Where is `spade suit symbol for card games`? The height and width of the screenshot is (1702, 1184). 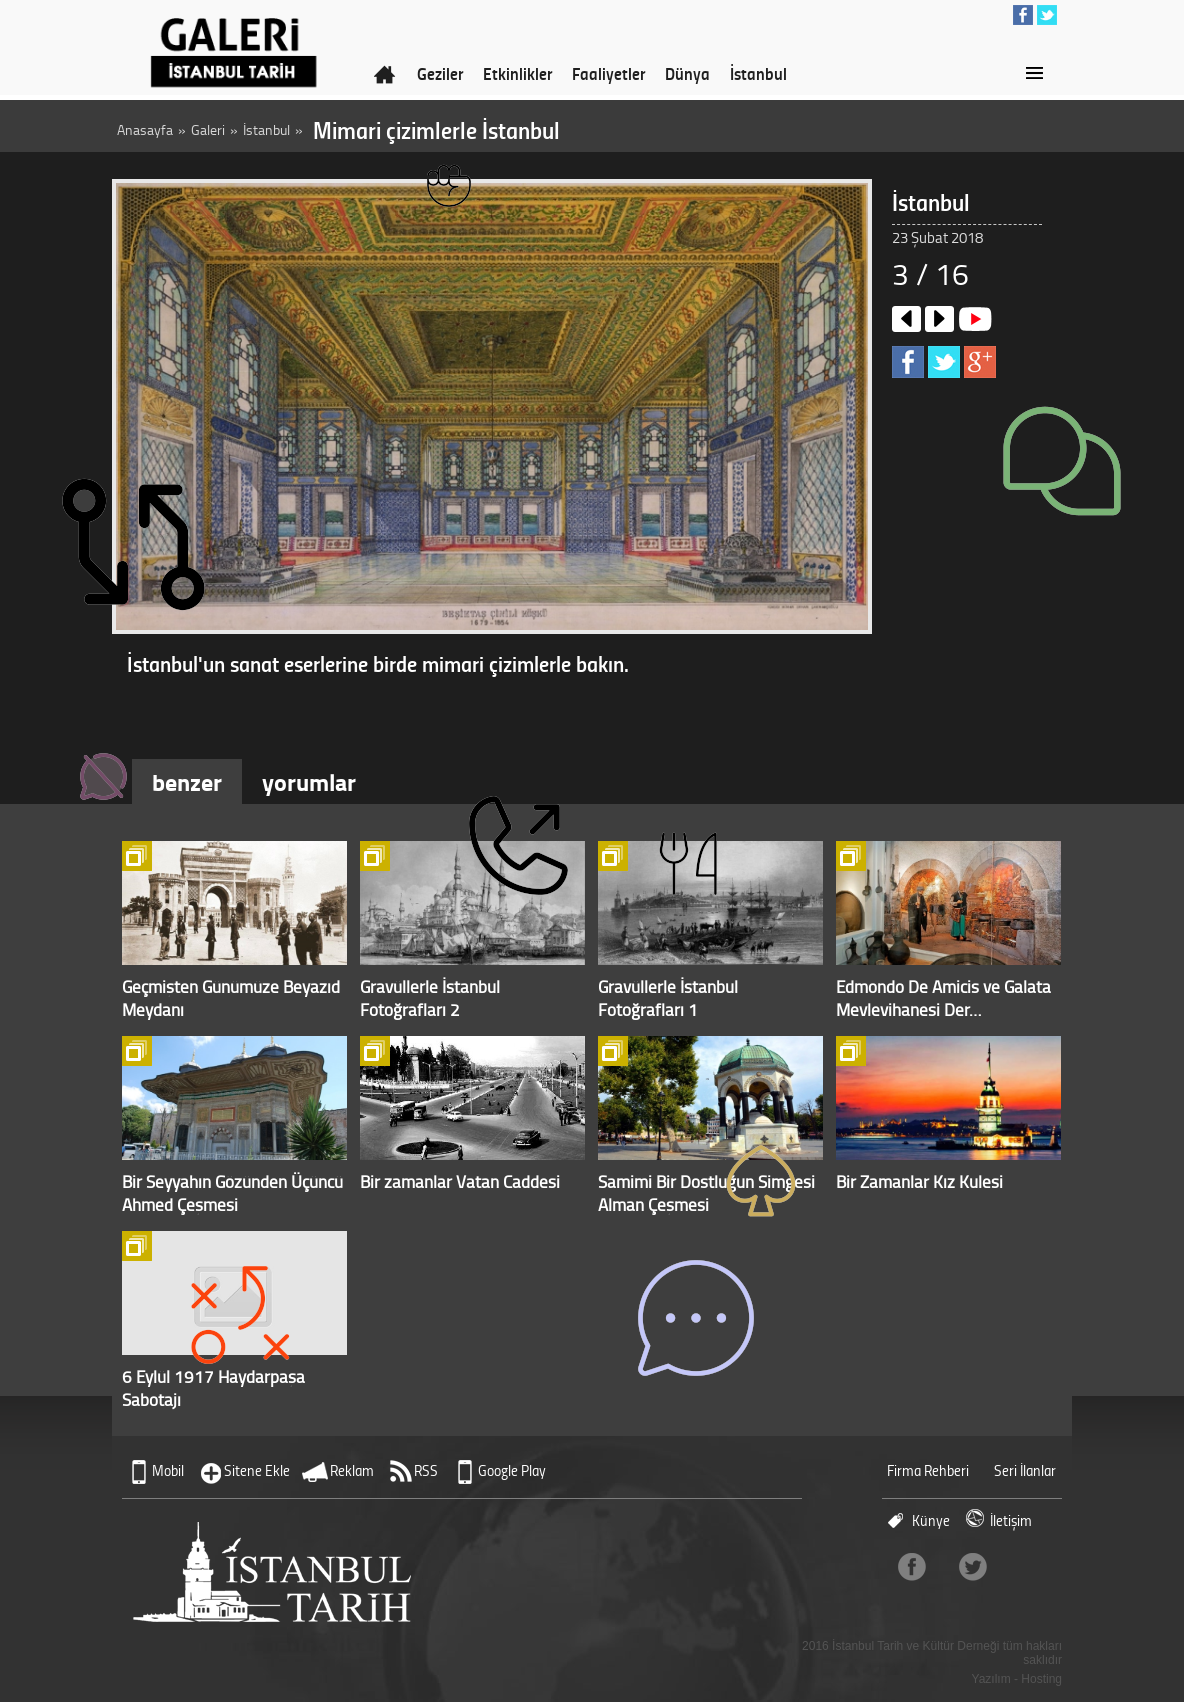 spade suit symbol for card games is located at coordinates (761, 1182).